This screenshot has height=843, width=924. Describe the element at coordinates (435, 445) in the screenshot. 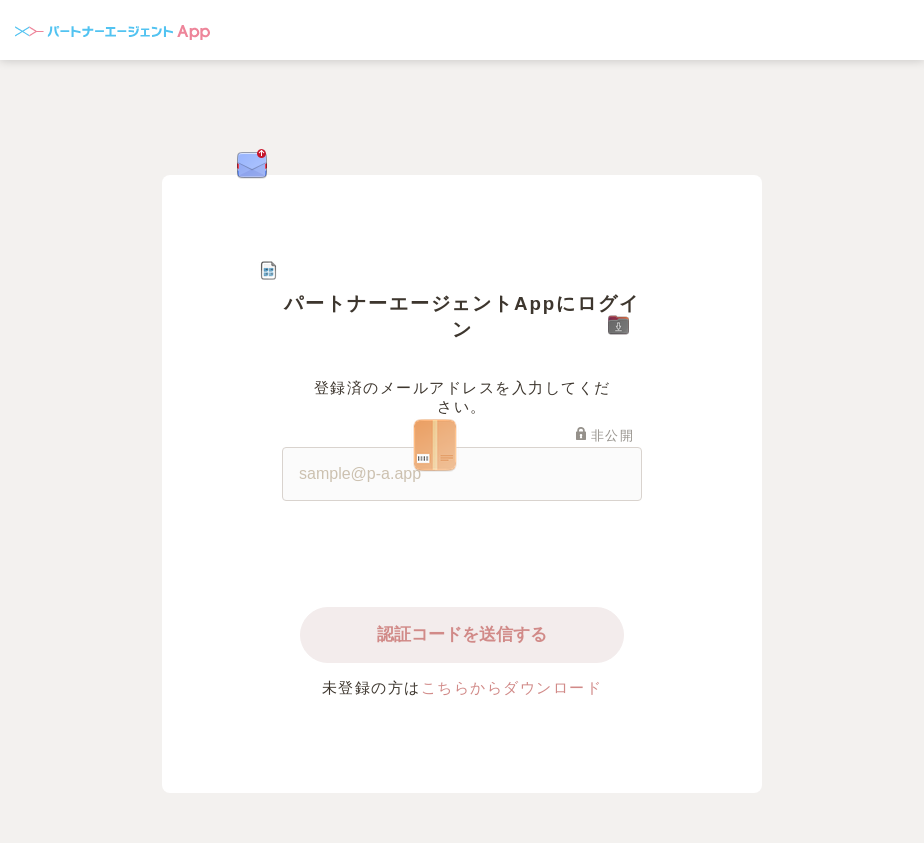

I see `a software package or archive file` at that location.